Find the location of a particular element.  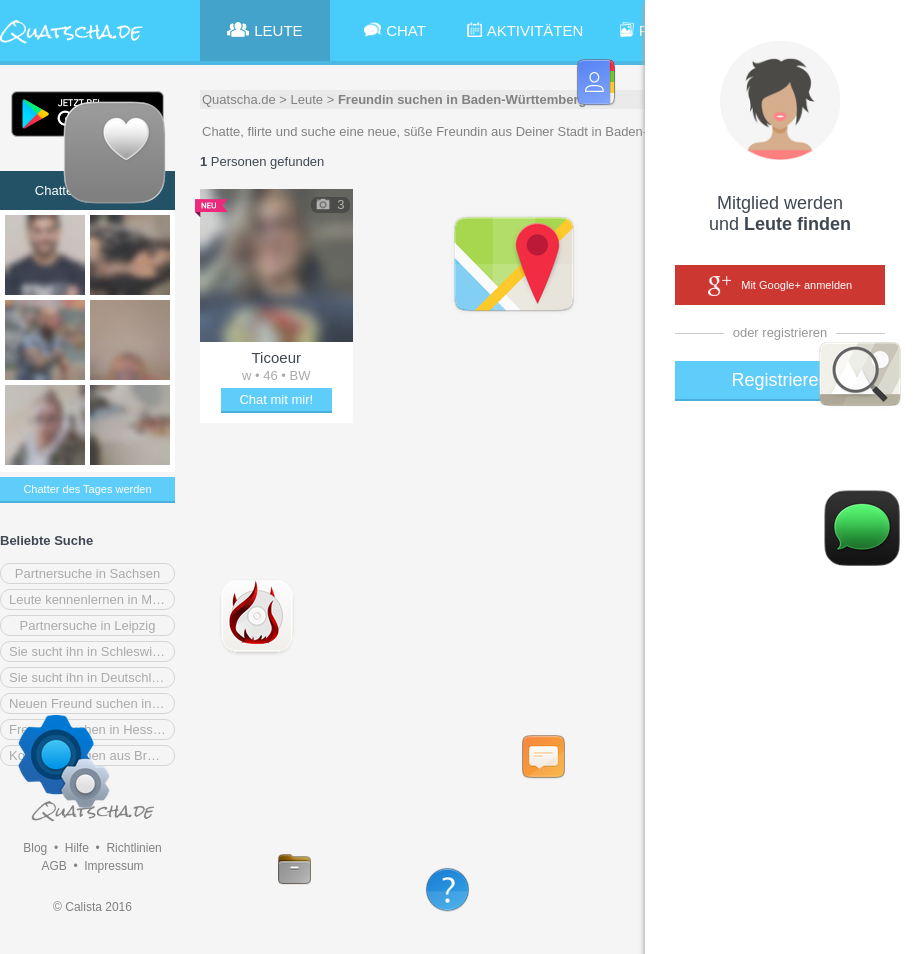

open the messages app is located at coordinates (862, 528).